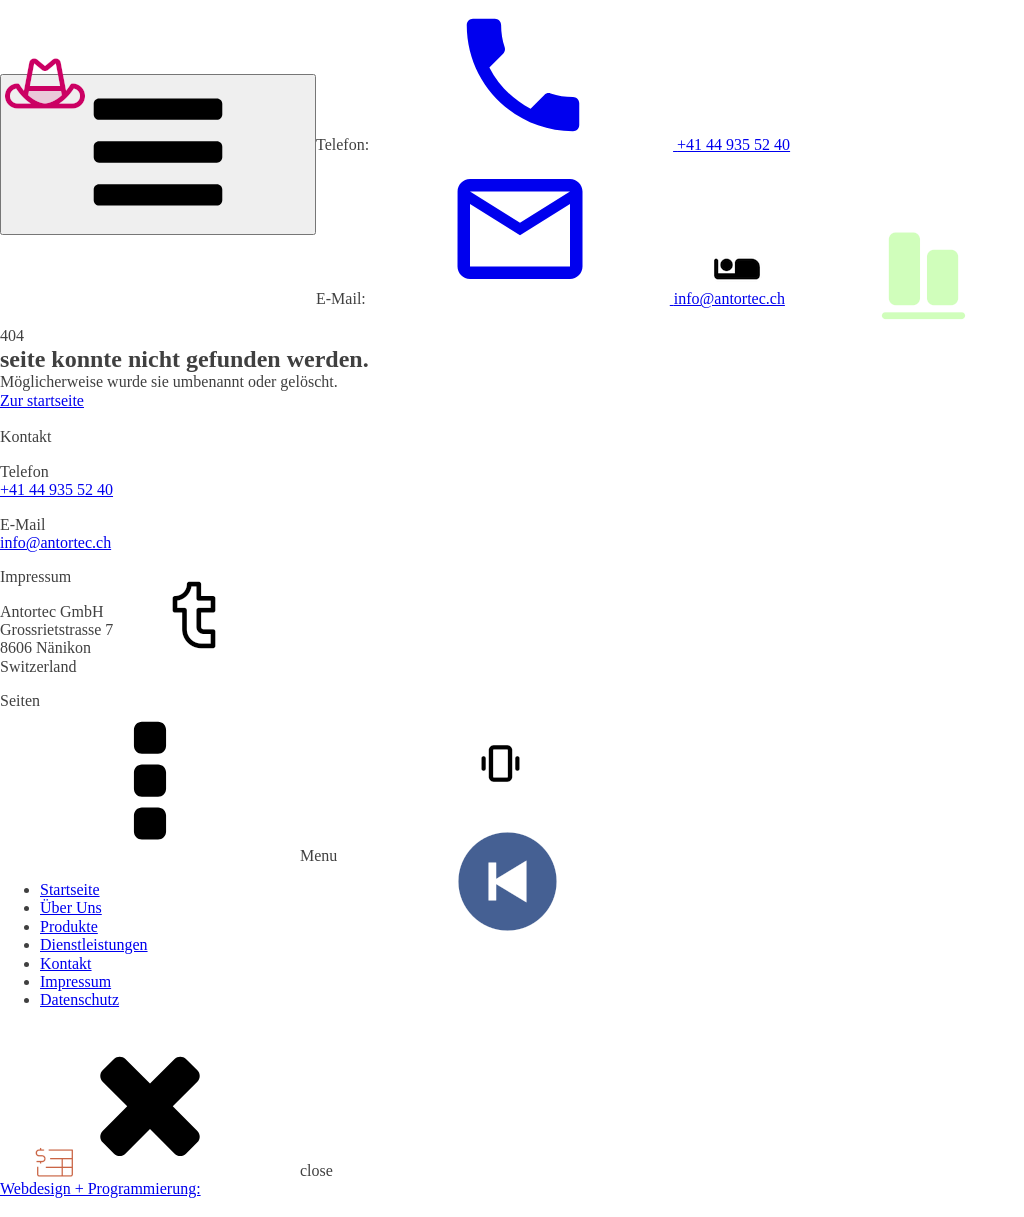  What do you see at coordinates (507, 881) in the screenshot?
I see `skip to previous track` at bounding box center [507, 881].